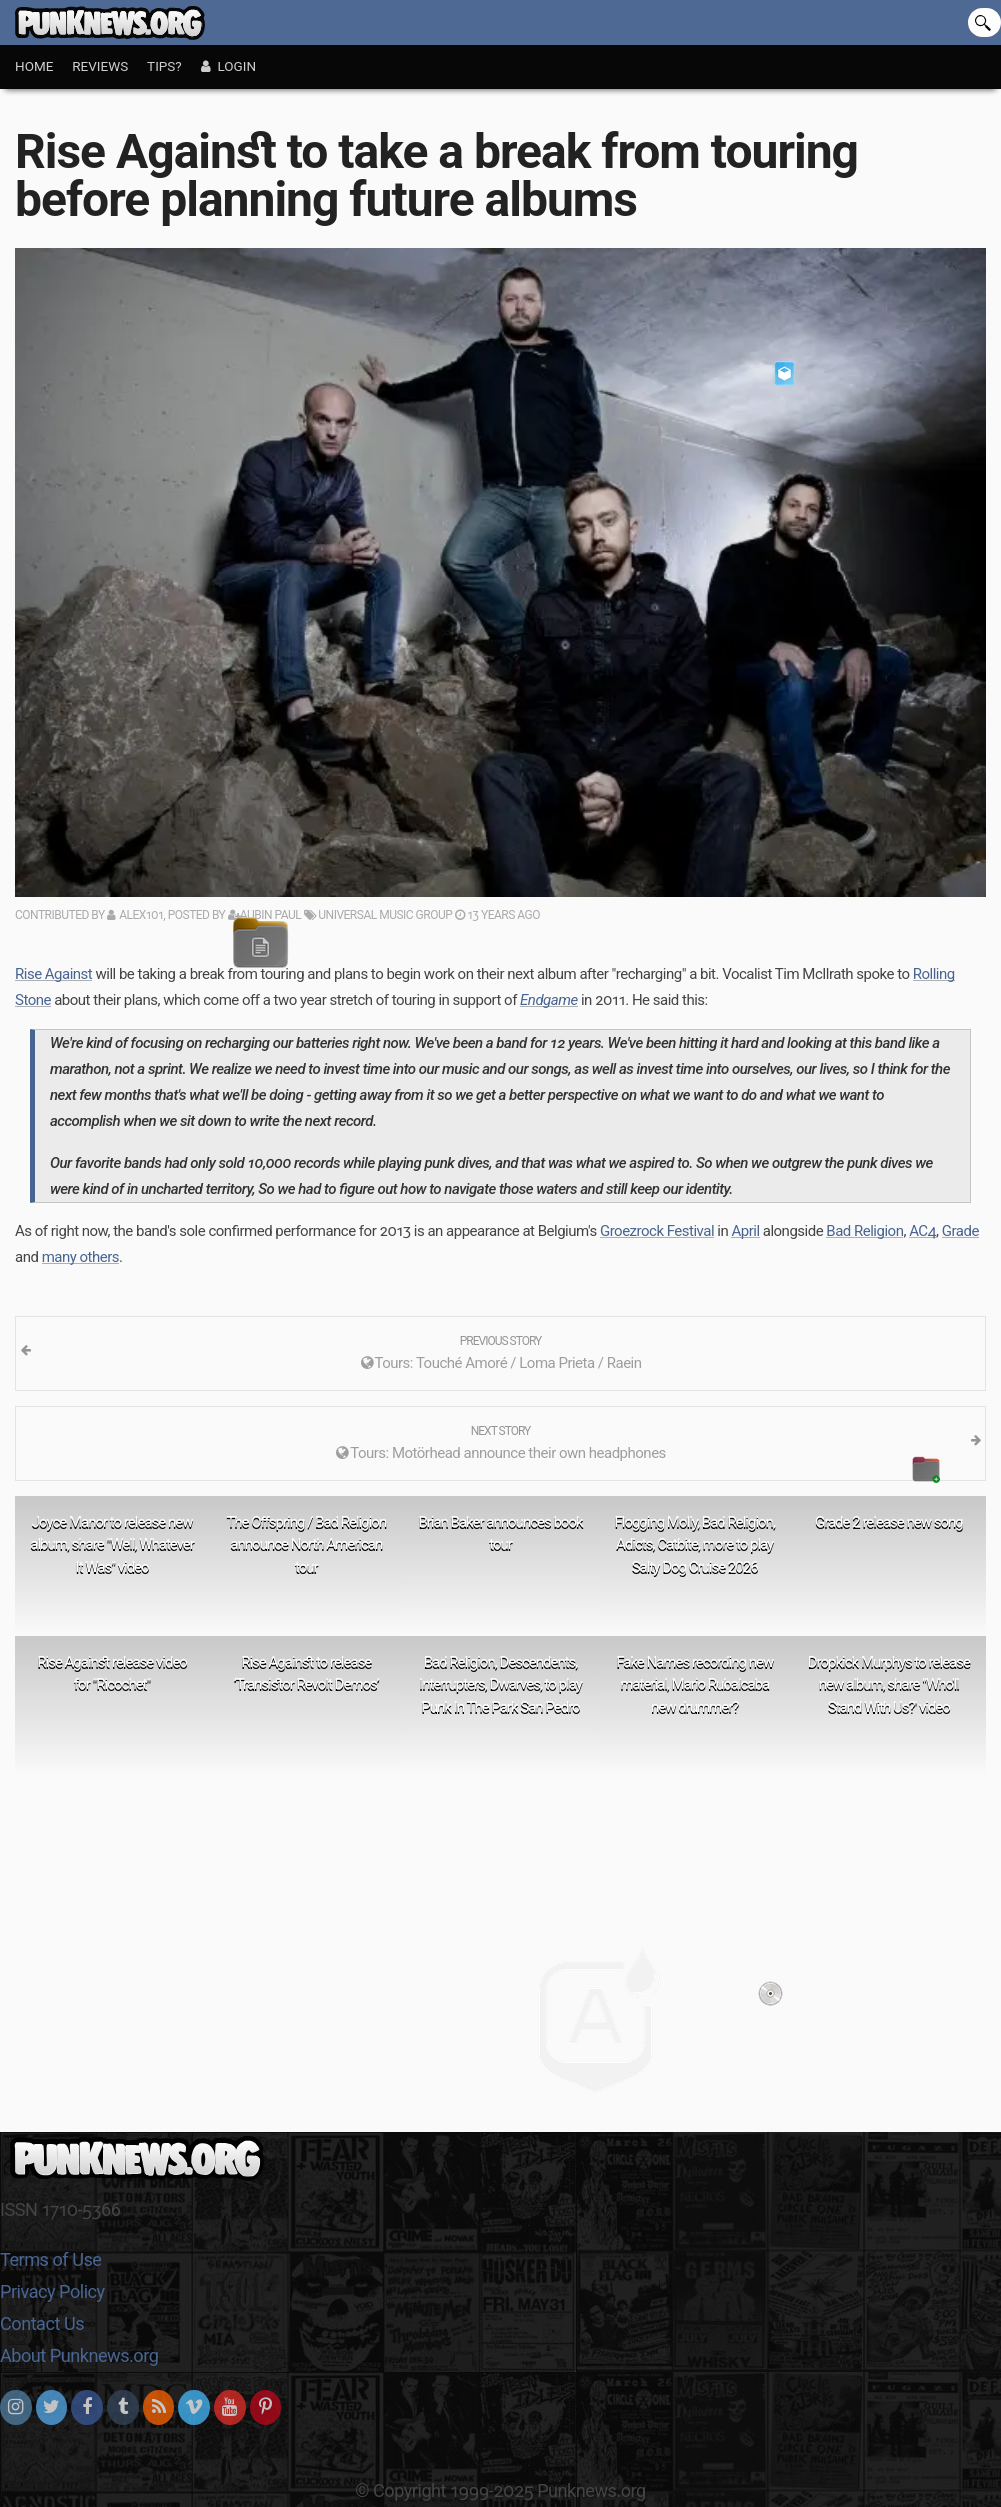  I want to click on a flatpak application package file, so click(784, 373).